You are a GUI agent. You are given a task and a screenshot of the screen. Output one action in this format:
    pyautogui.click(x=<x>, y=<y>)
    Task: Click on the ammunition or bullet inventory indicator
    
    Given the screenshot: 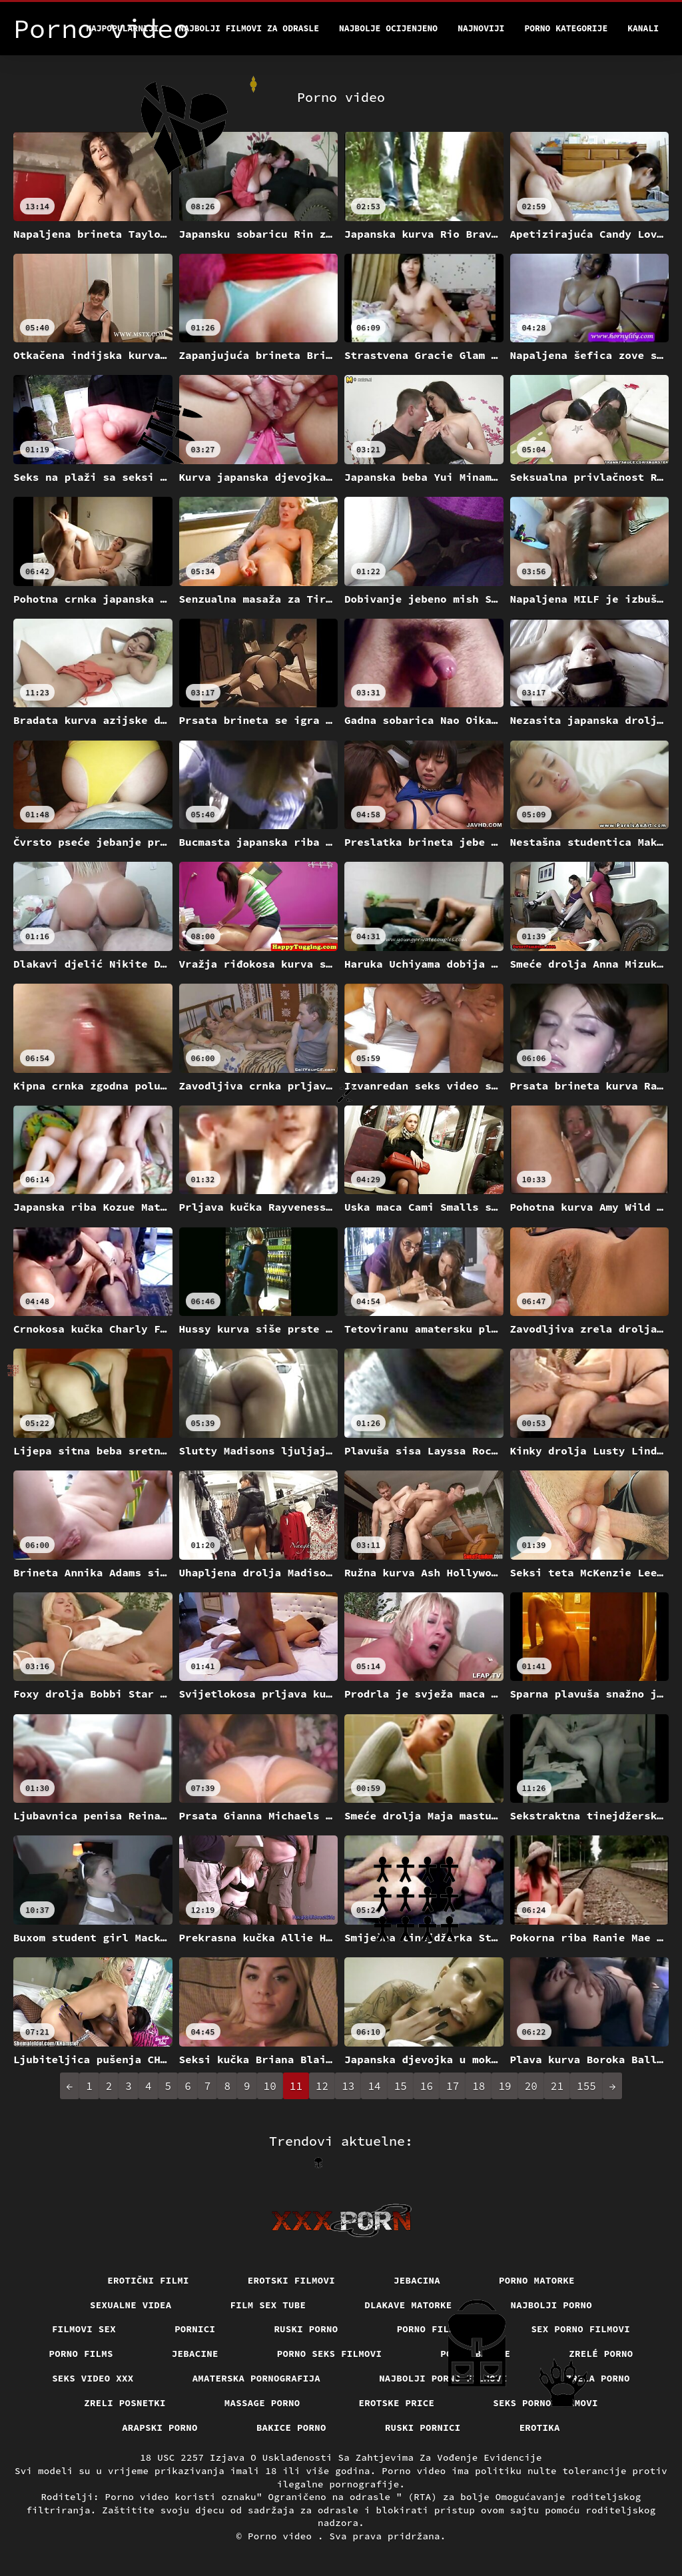 What is the action you would take?
    pyautogui.click(x=169, y=430)
    